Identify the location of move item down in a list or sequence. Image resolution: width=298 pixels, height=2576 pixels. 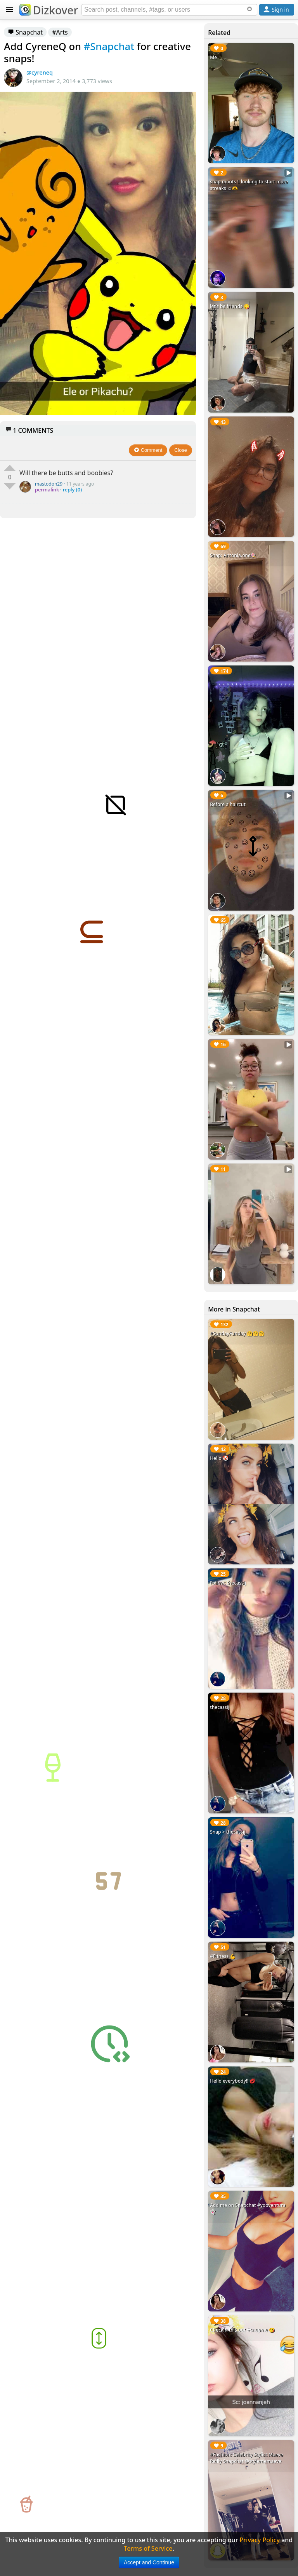
(253, 846).